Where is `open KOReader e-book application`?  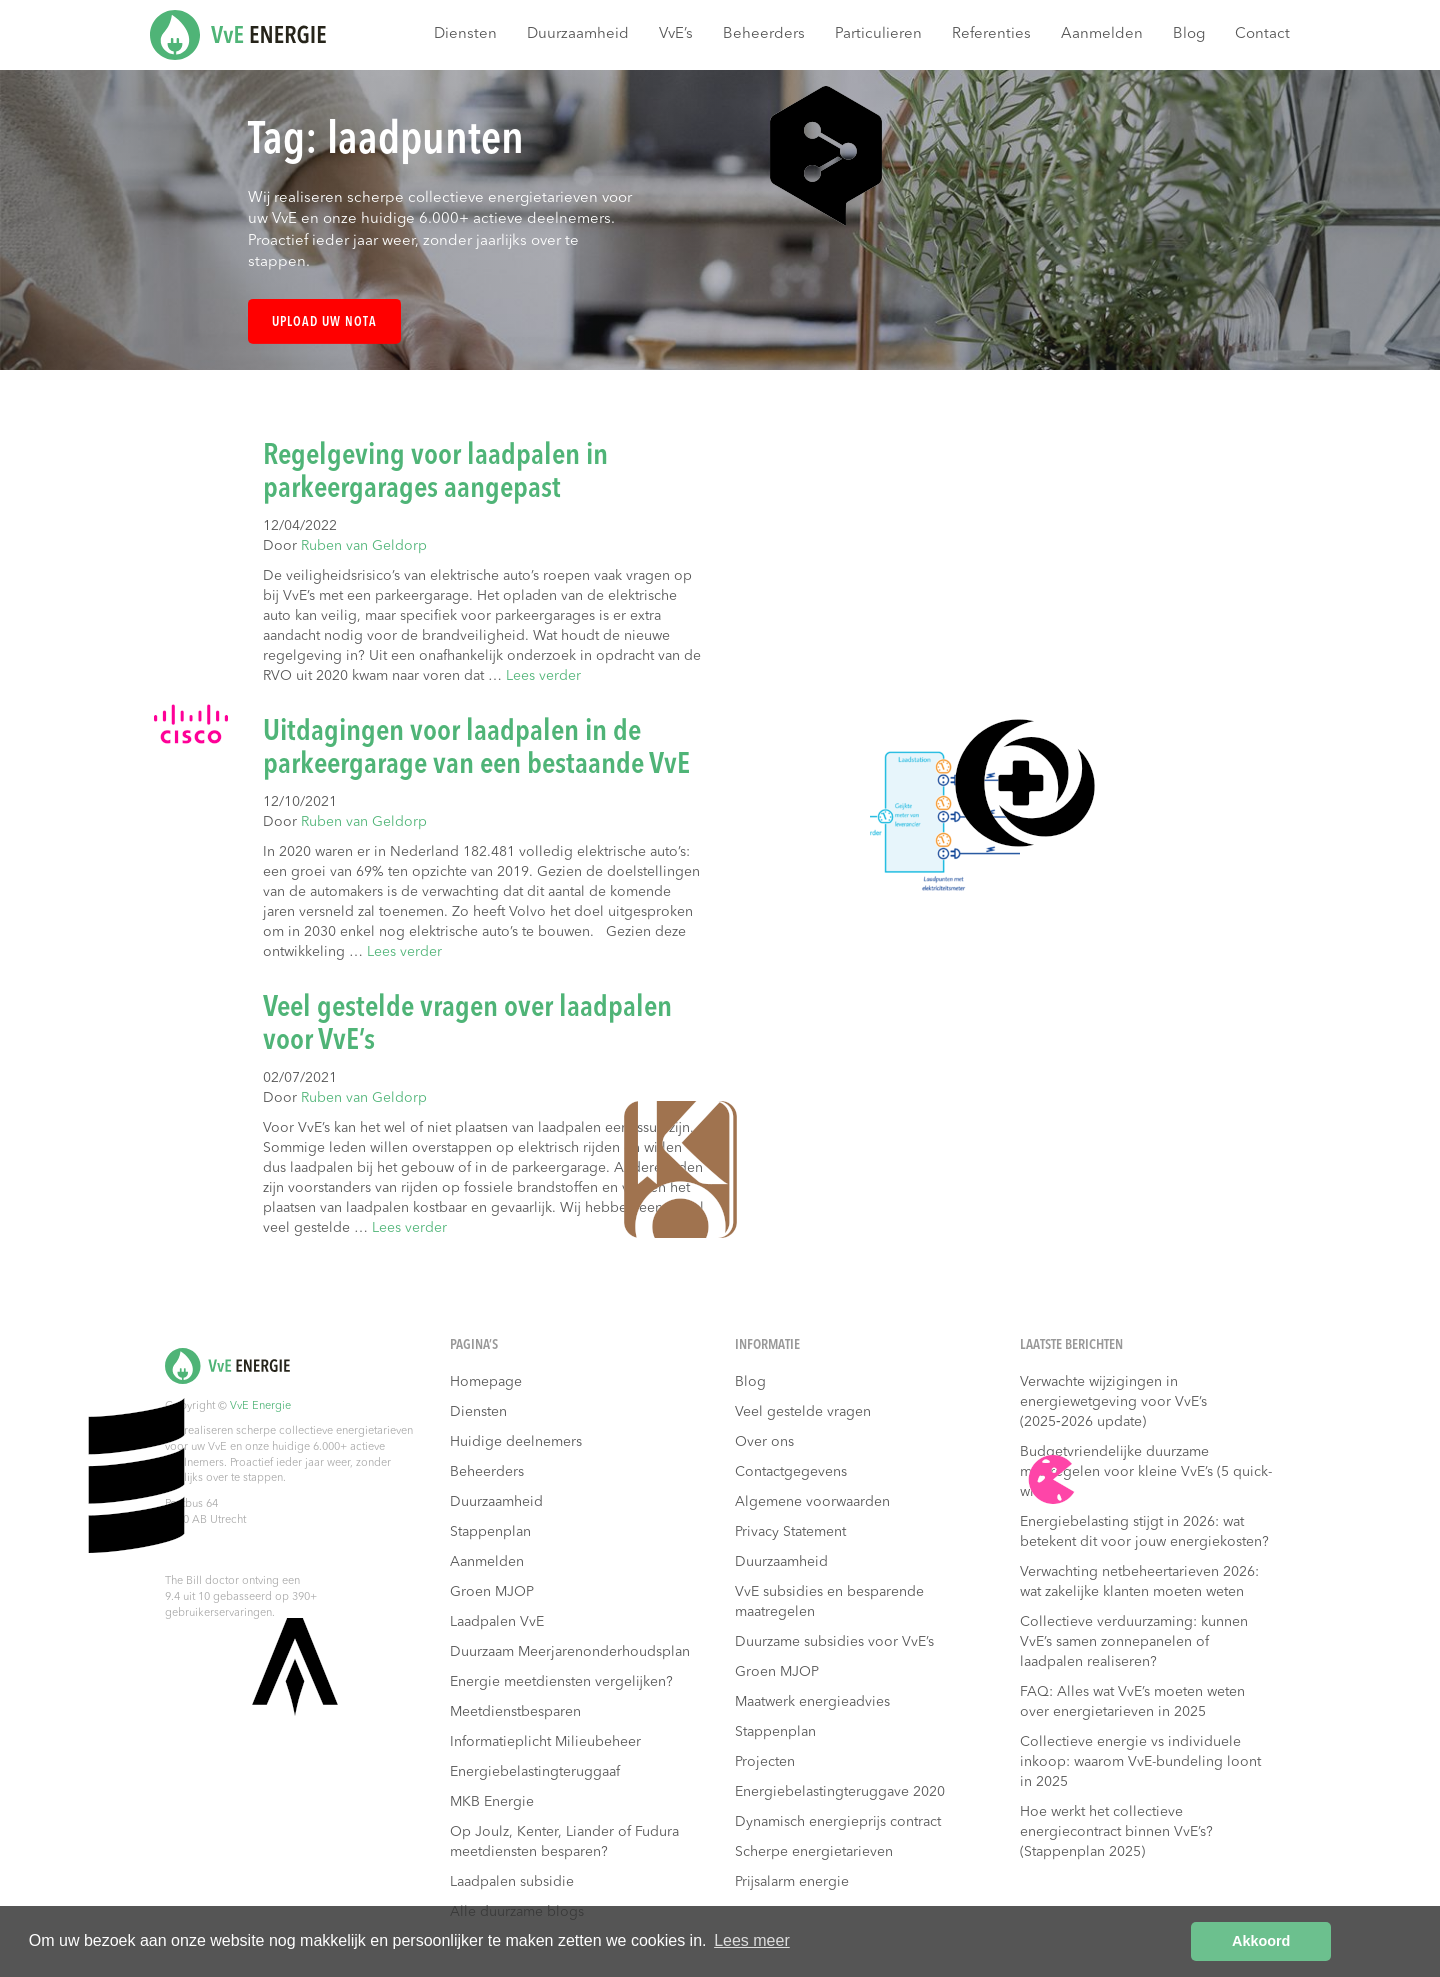 open KOReader e-book application is located at coordinates (680, 1169).